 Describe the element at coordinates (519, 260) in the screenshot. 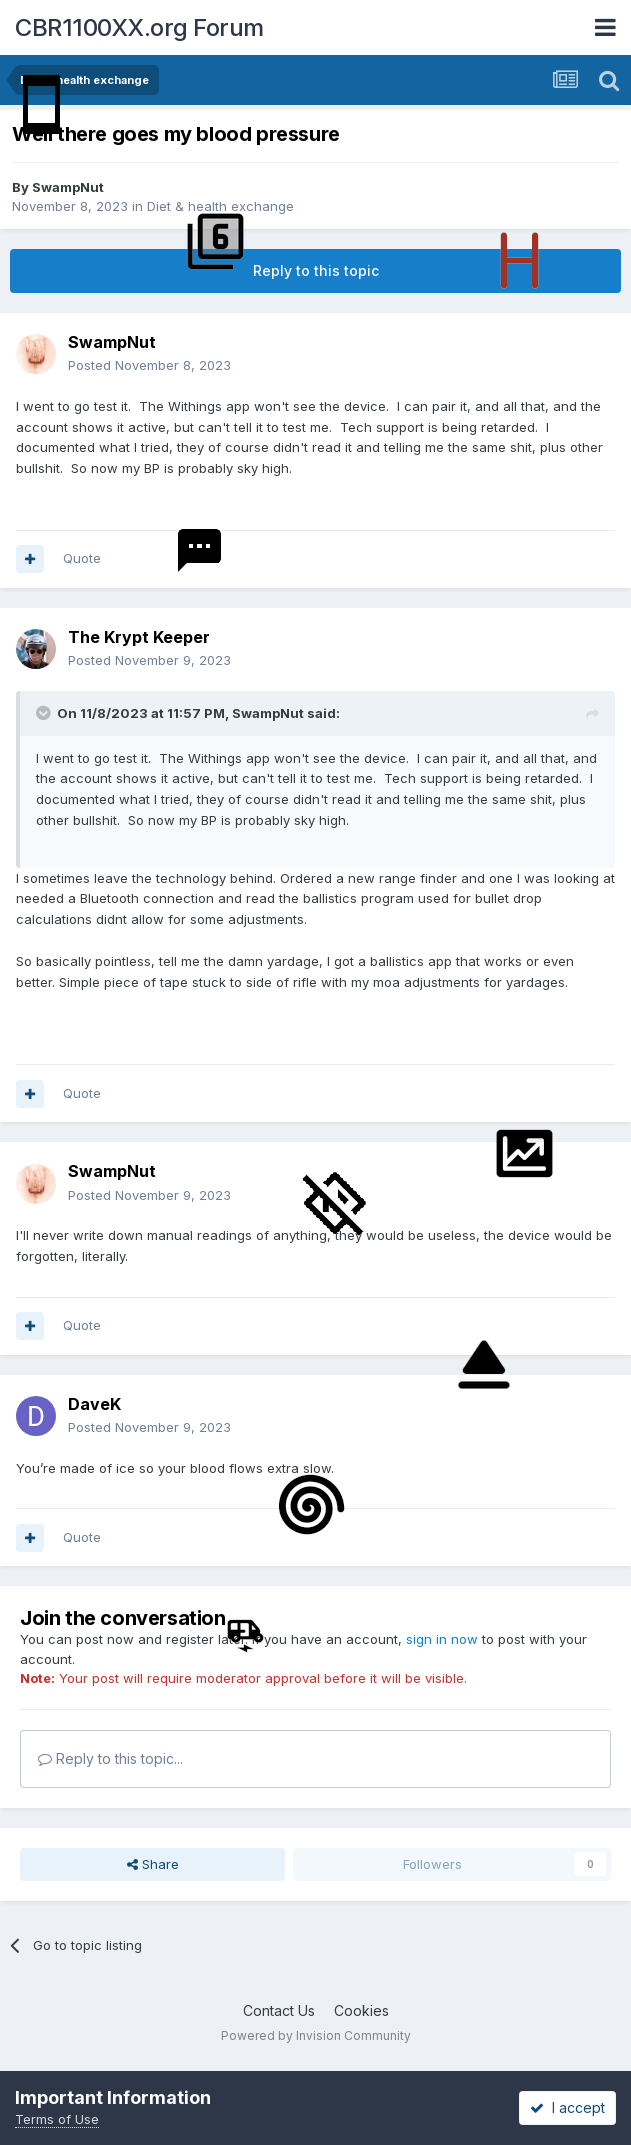

I see `indicates a heading or header element` at that location.